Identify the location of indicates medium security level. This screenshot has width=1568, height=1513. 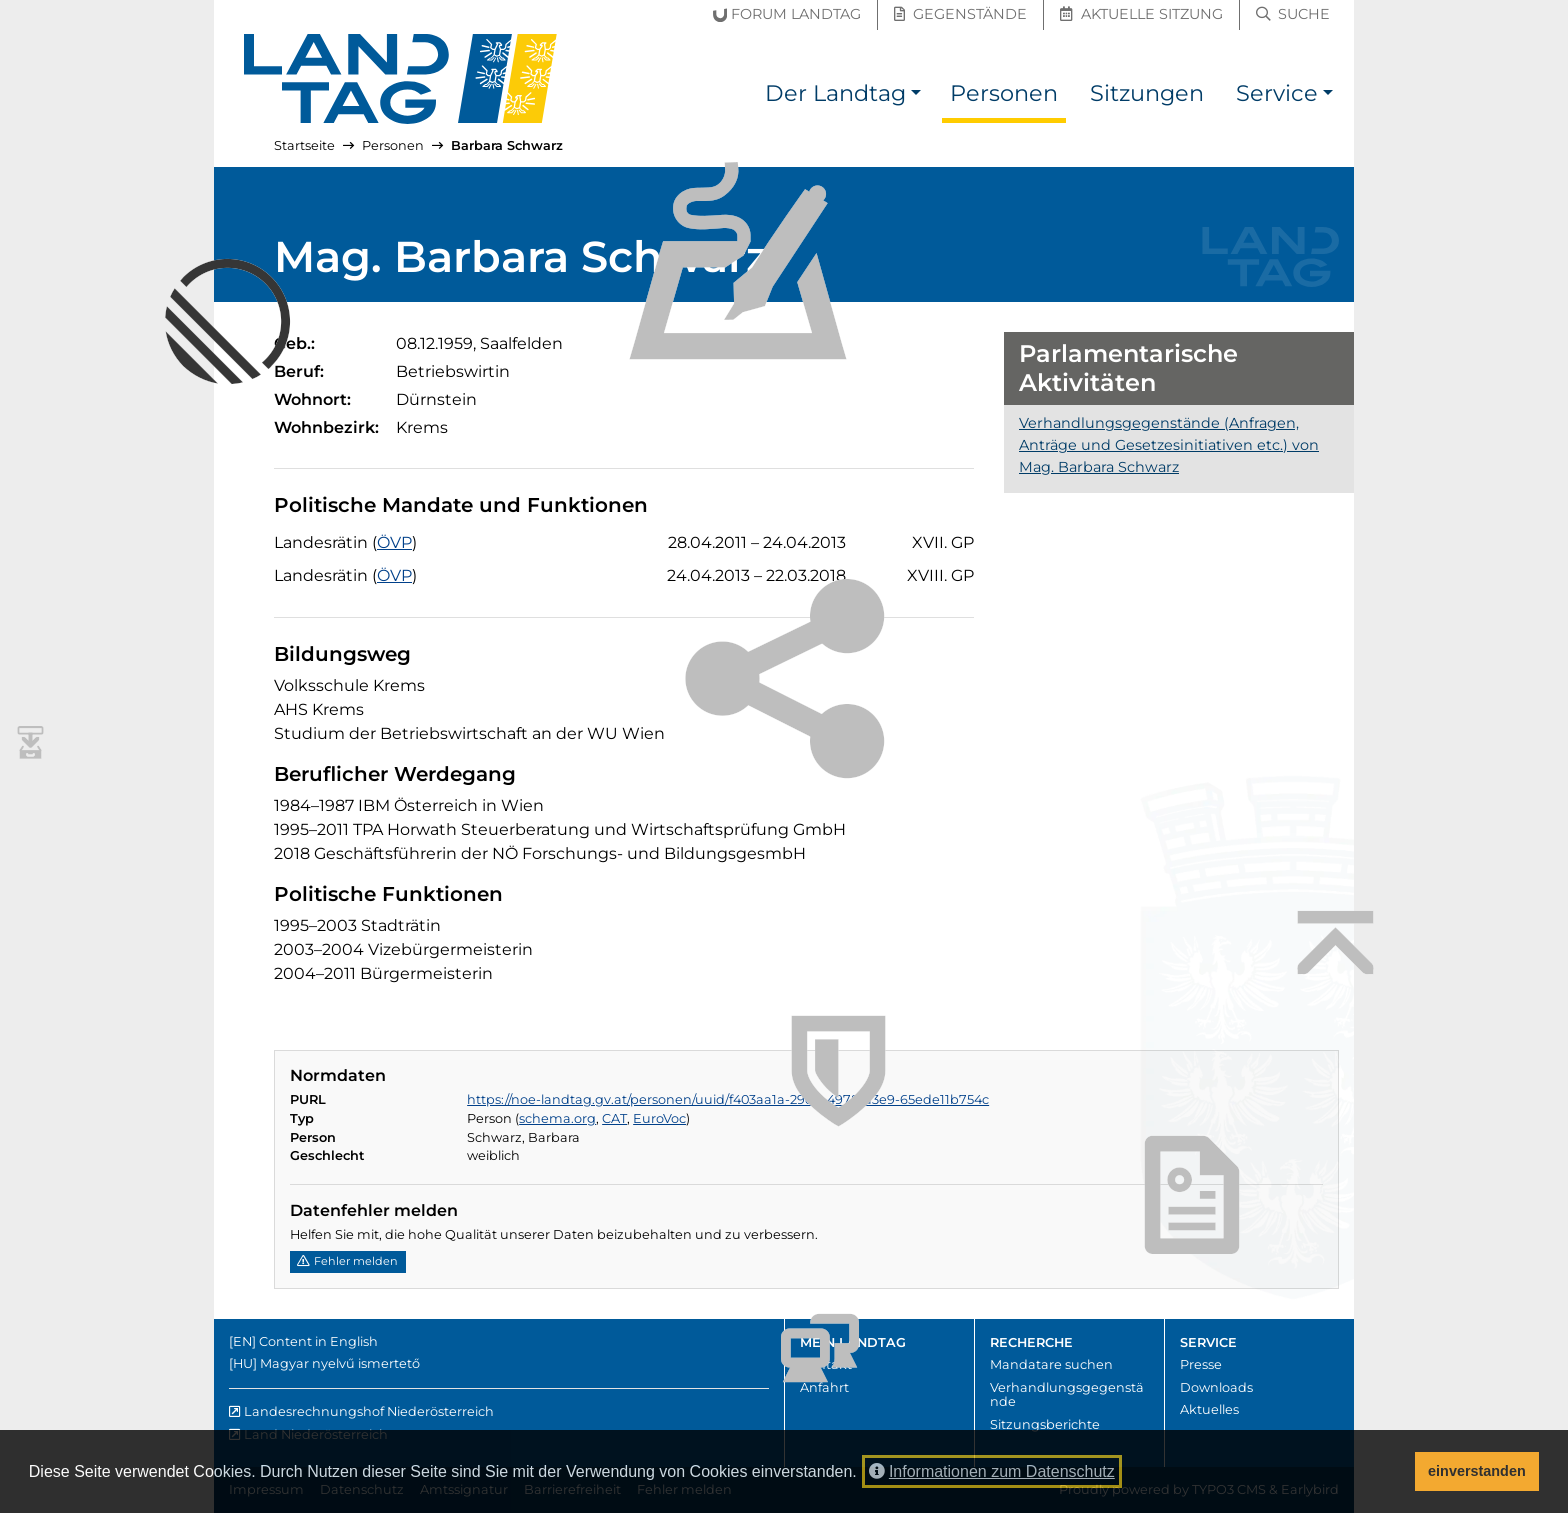
(838, 1070).